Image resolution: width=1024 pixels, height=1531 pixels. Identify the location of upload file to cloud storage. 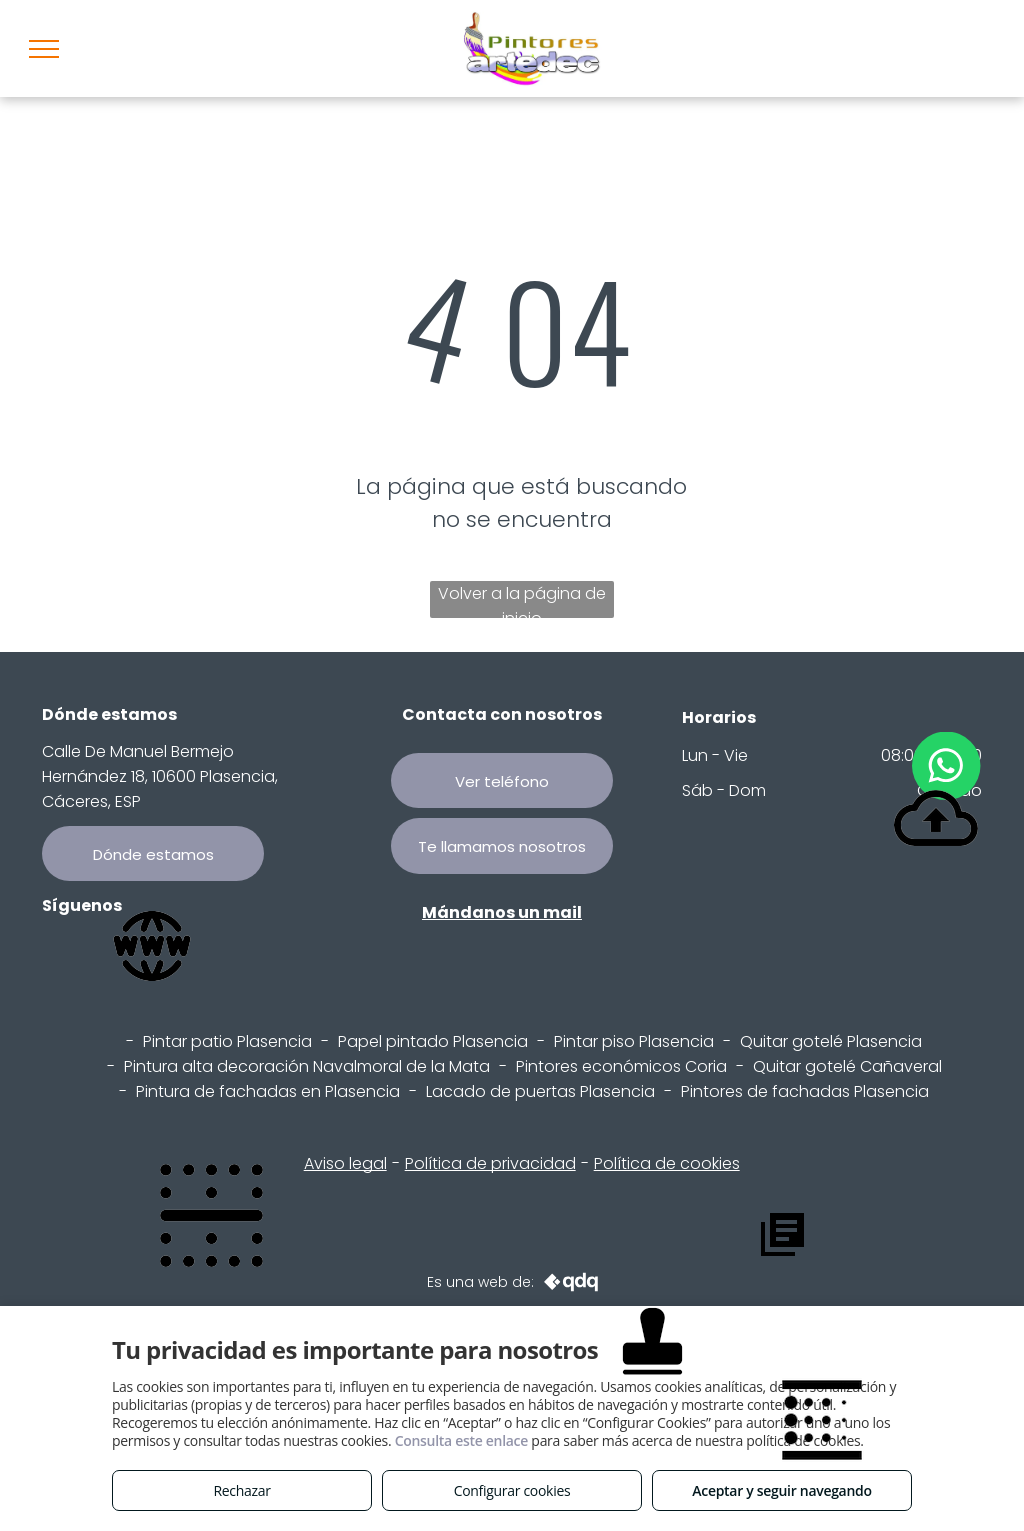
(936, 818).